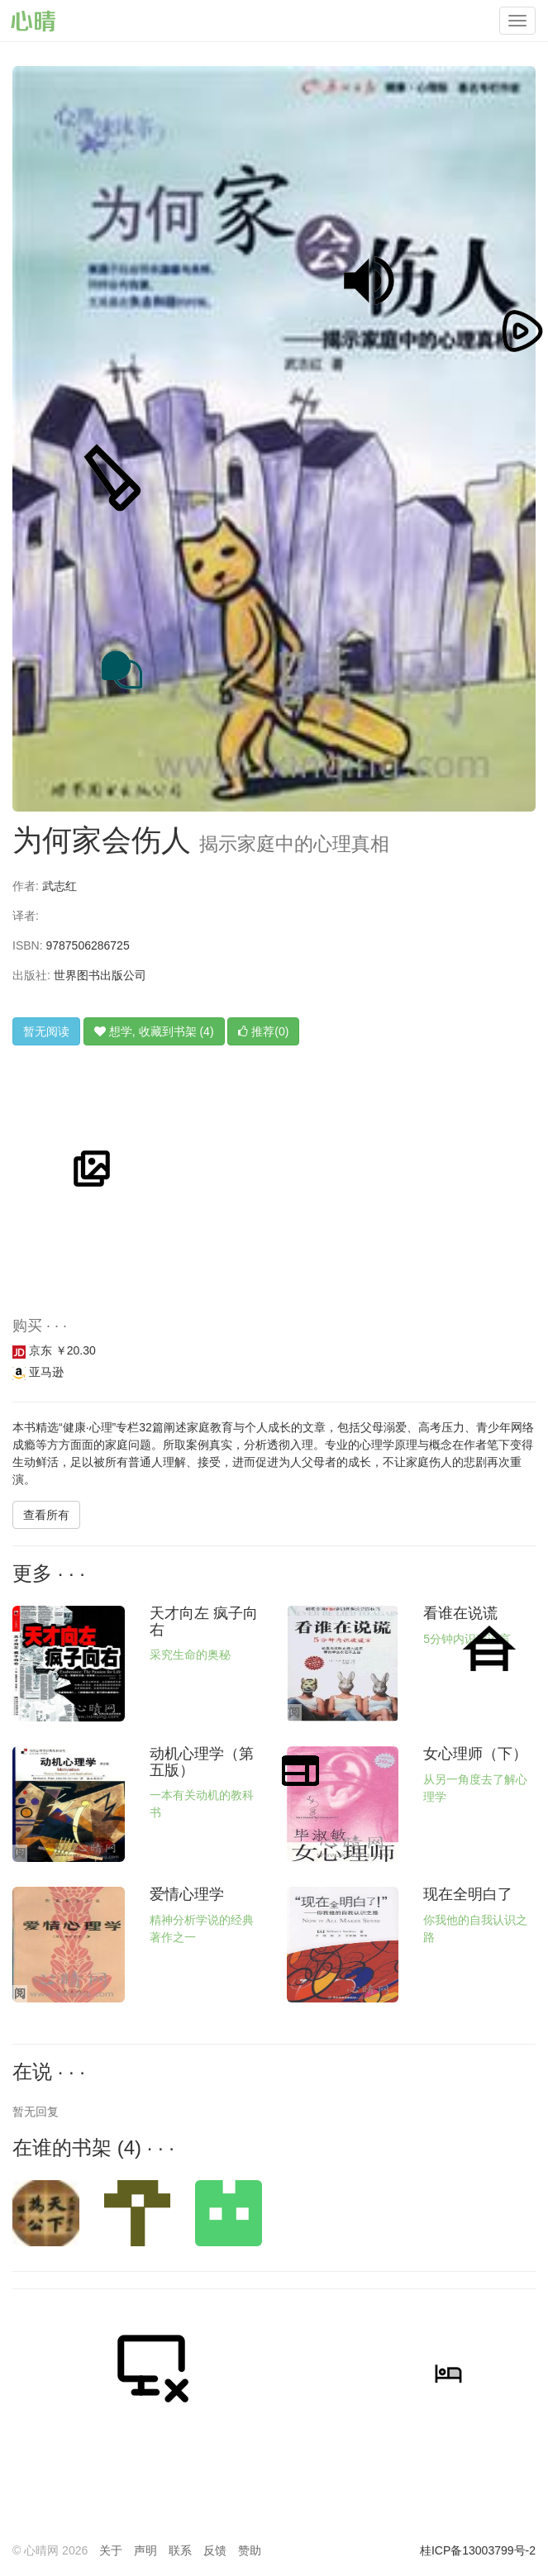 The image size is (548, 2576). Describe the element at coordinates (521, 331) in the screenshot. I see `open the Rumble video platform` at that location.